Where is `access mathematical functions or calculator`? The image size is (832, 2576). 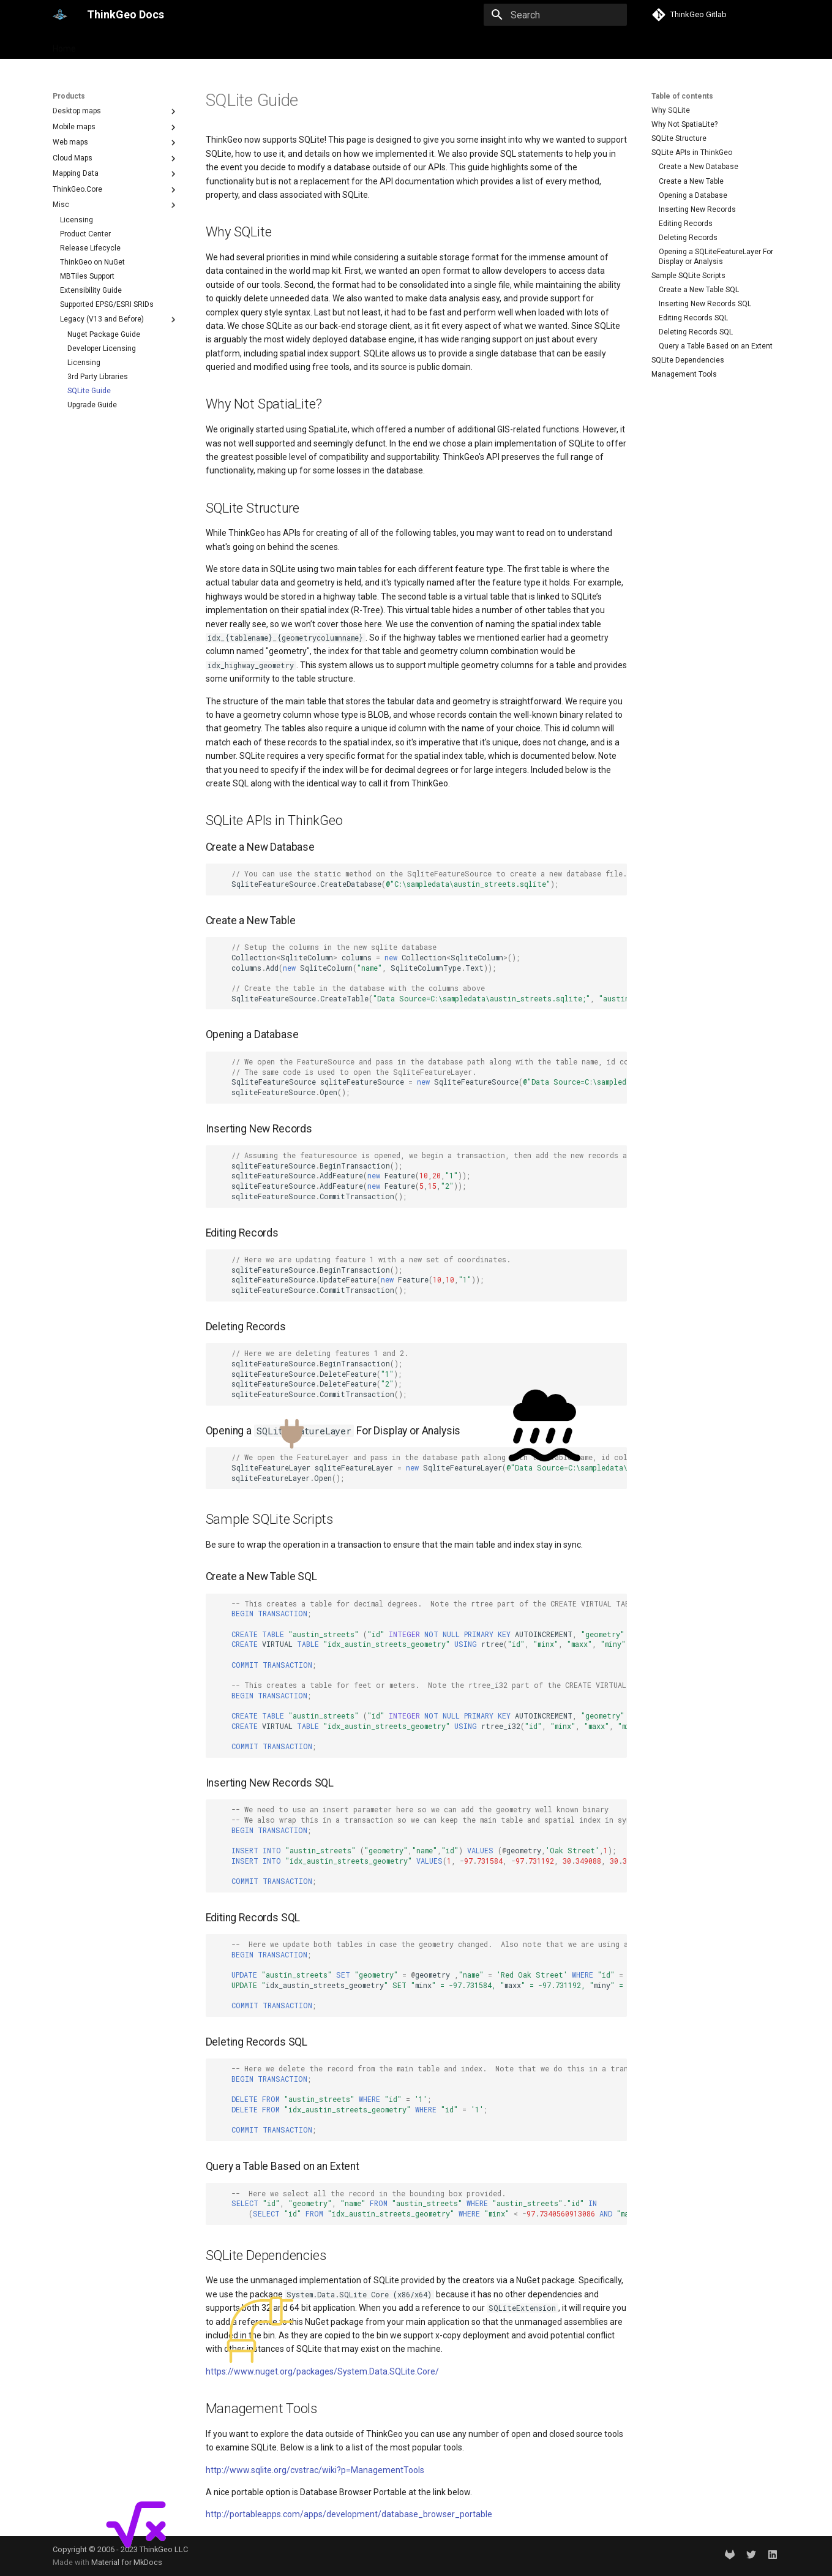
access mathematical functions or calculator is located at coordinates (136, 2525).